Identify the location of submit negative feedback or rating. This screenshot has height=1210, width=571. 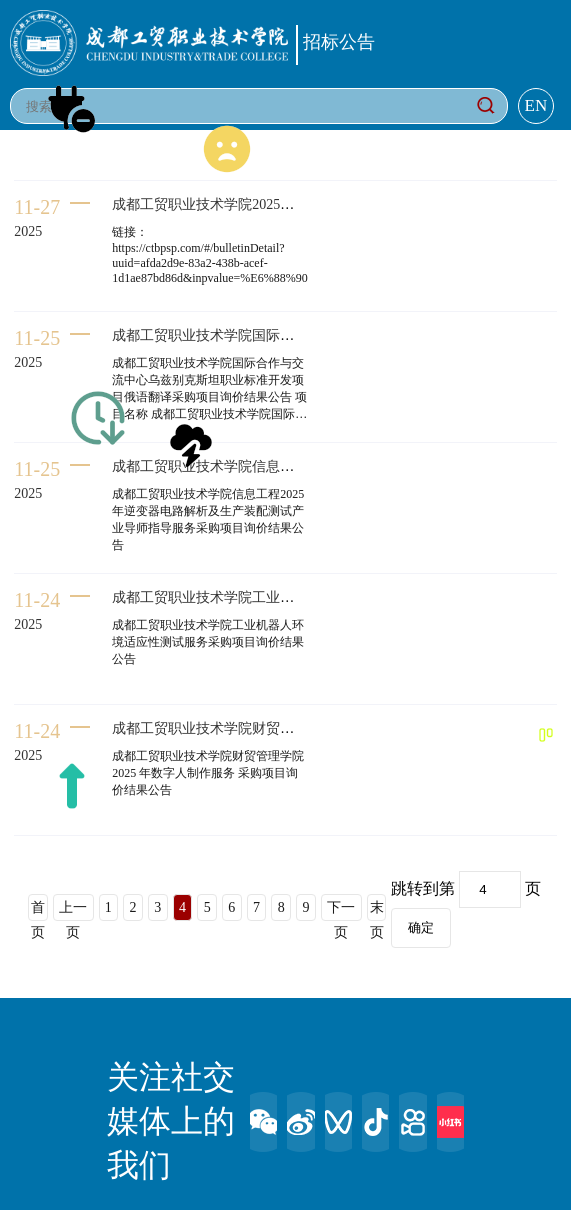
(227, 149).